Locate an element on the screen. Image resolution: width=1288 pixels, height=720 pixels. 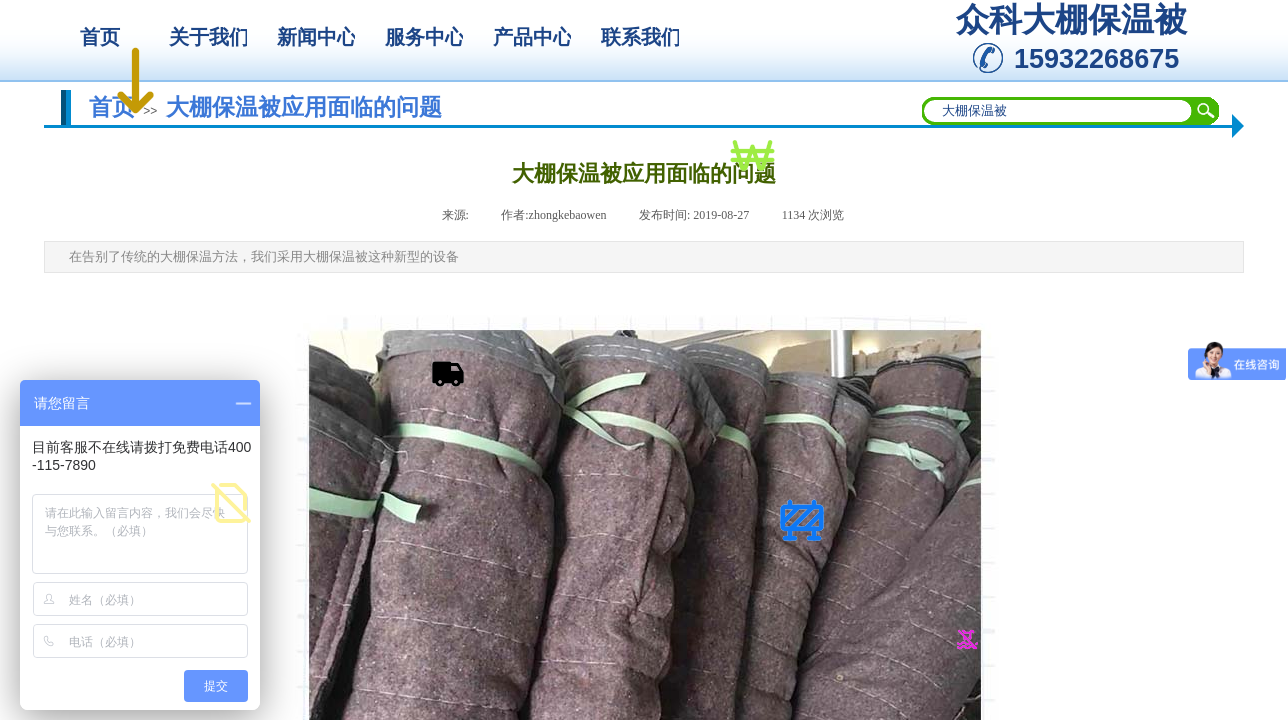
indicates Korean won currency is located at coordinates (752, 155).